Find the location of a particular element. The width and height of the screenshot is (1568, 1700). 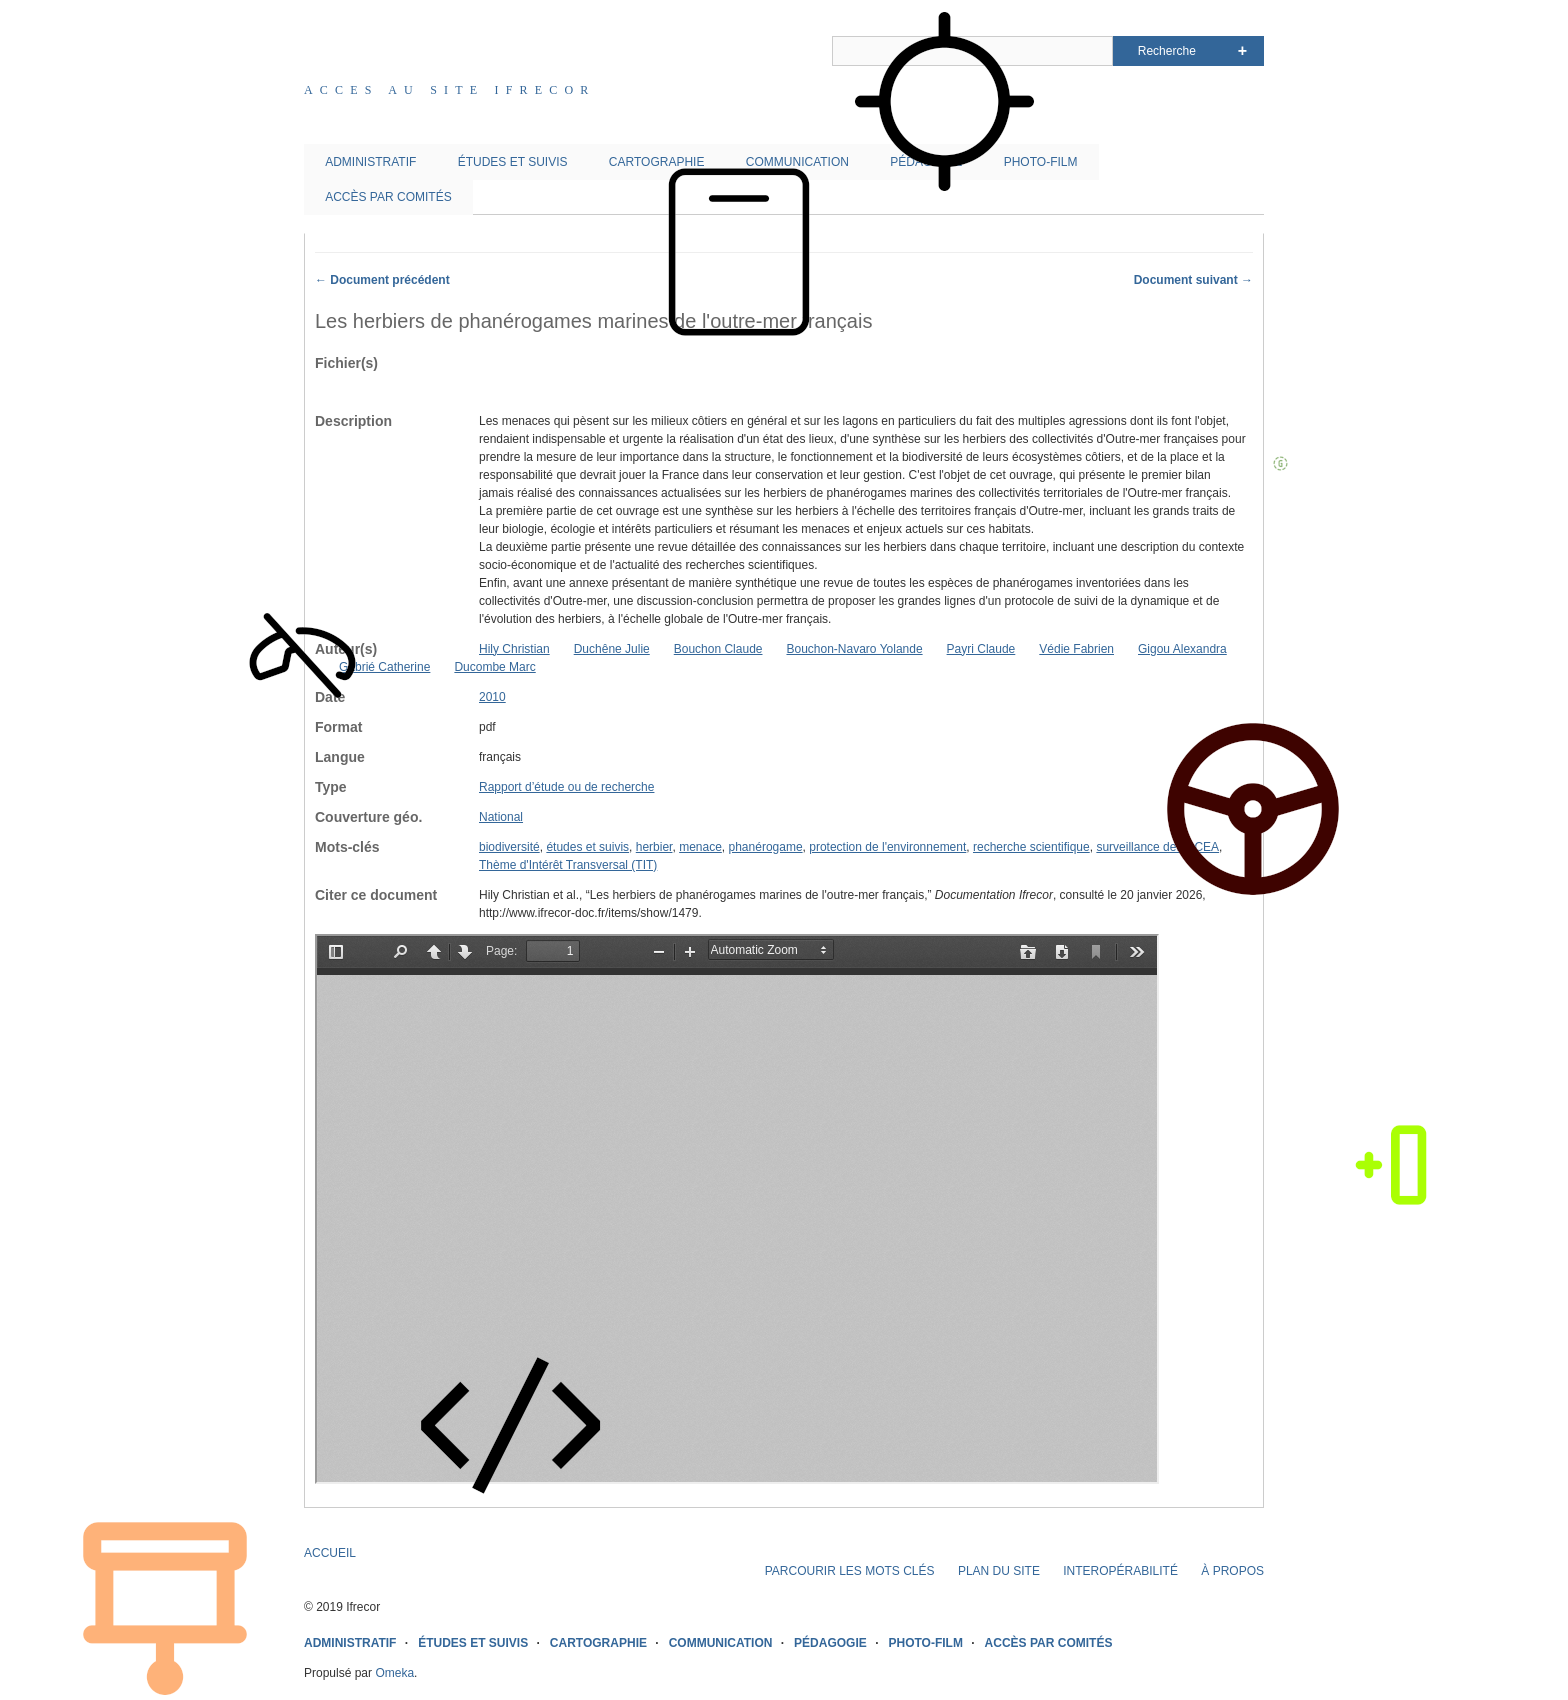

tablet device with speaker is located at coordinates (739, 252).